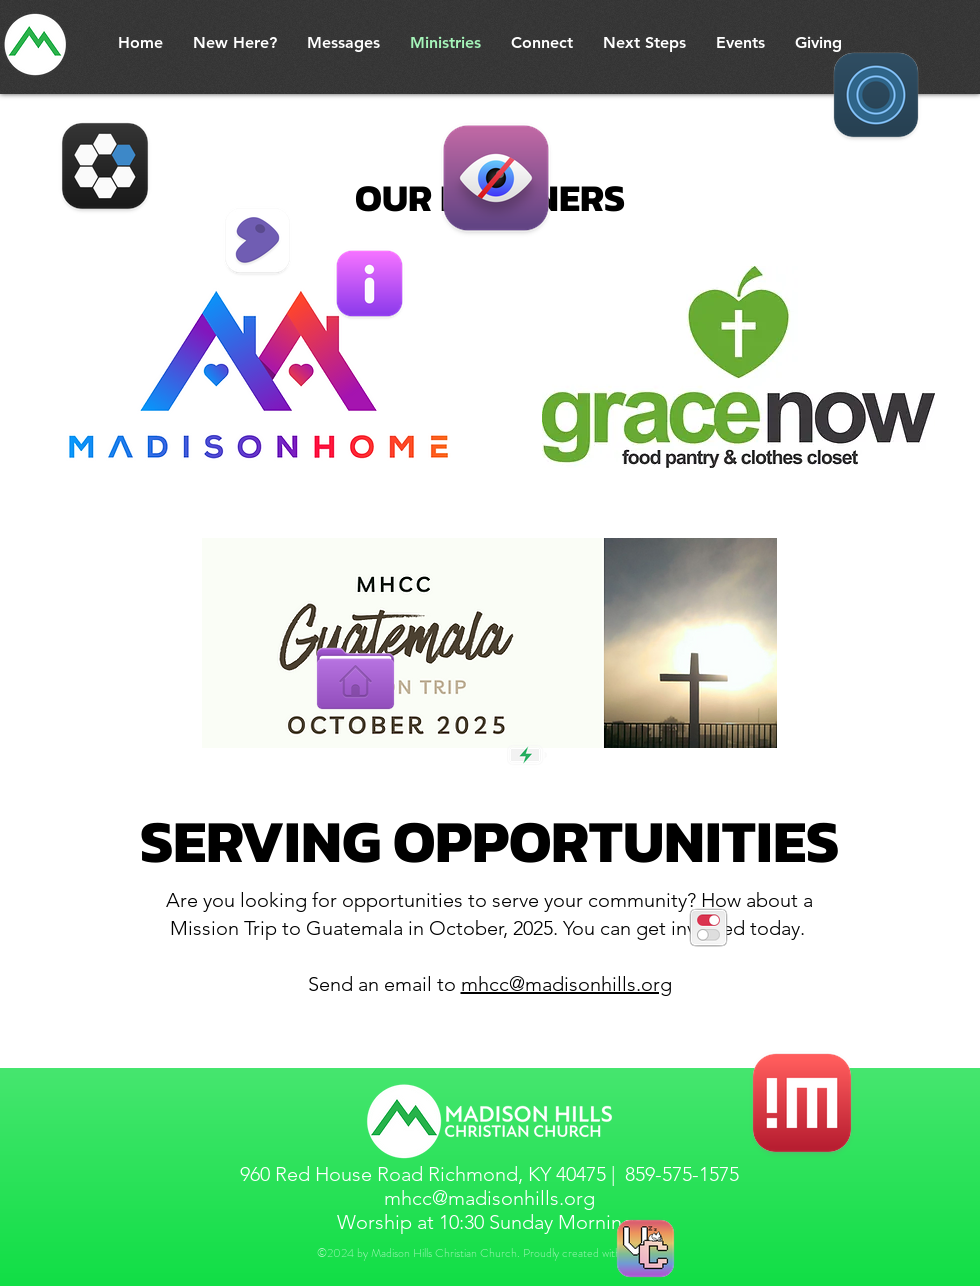  I want to click on battery fully charged and connected to power, so click(527, 755).